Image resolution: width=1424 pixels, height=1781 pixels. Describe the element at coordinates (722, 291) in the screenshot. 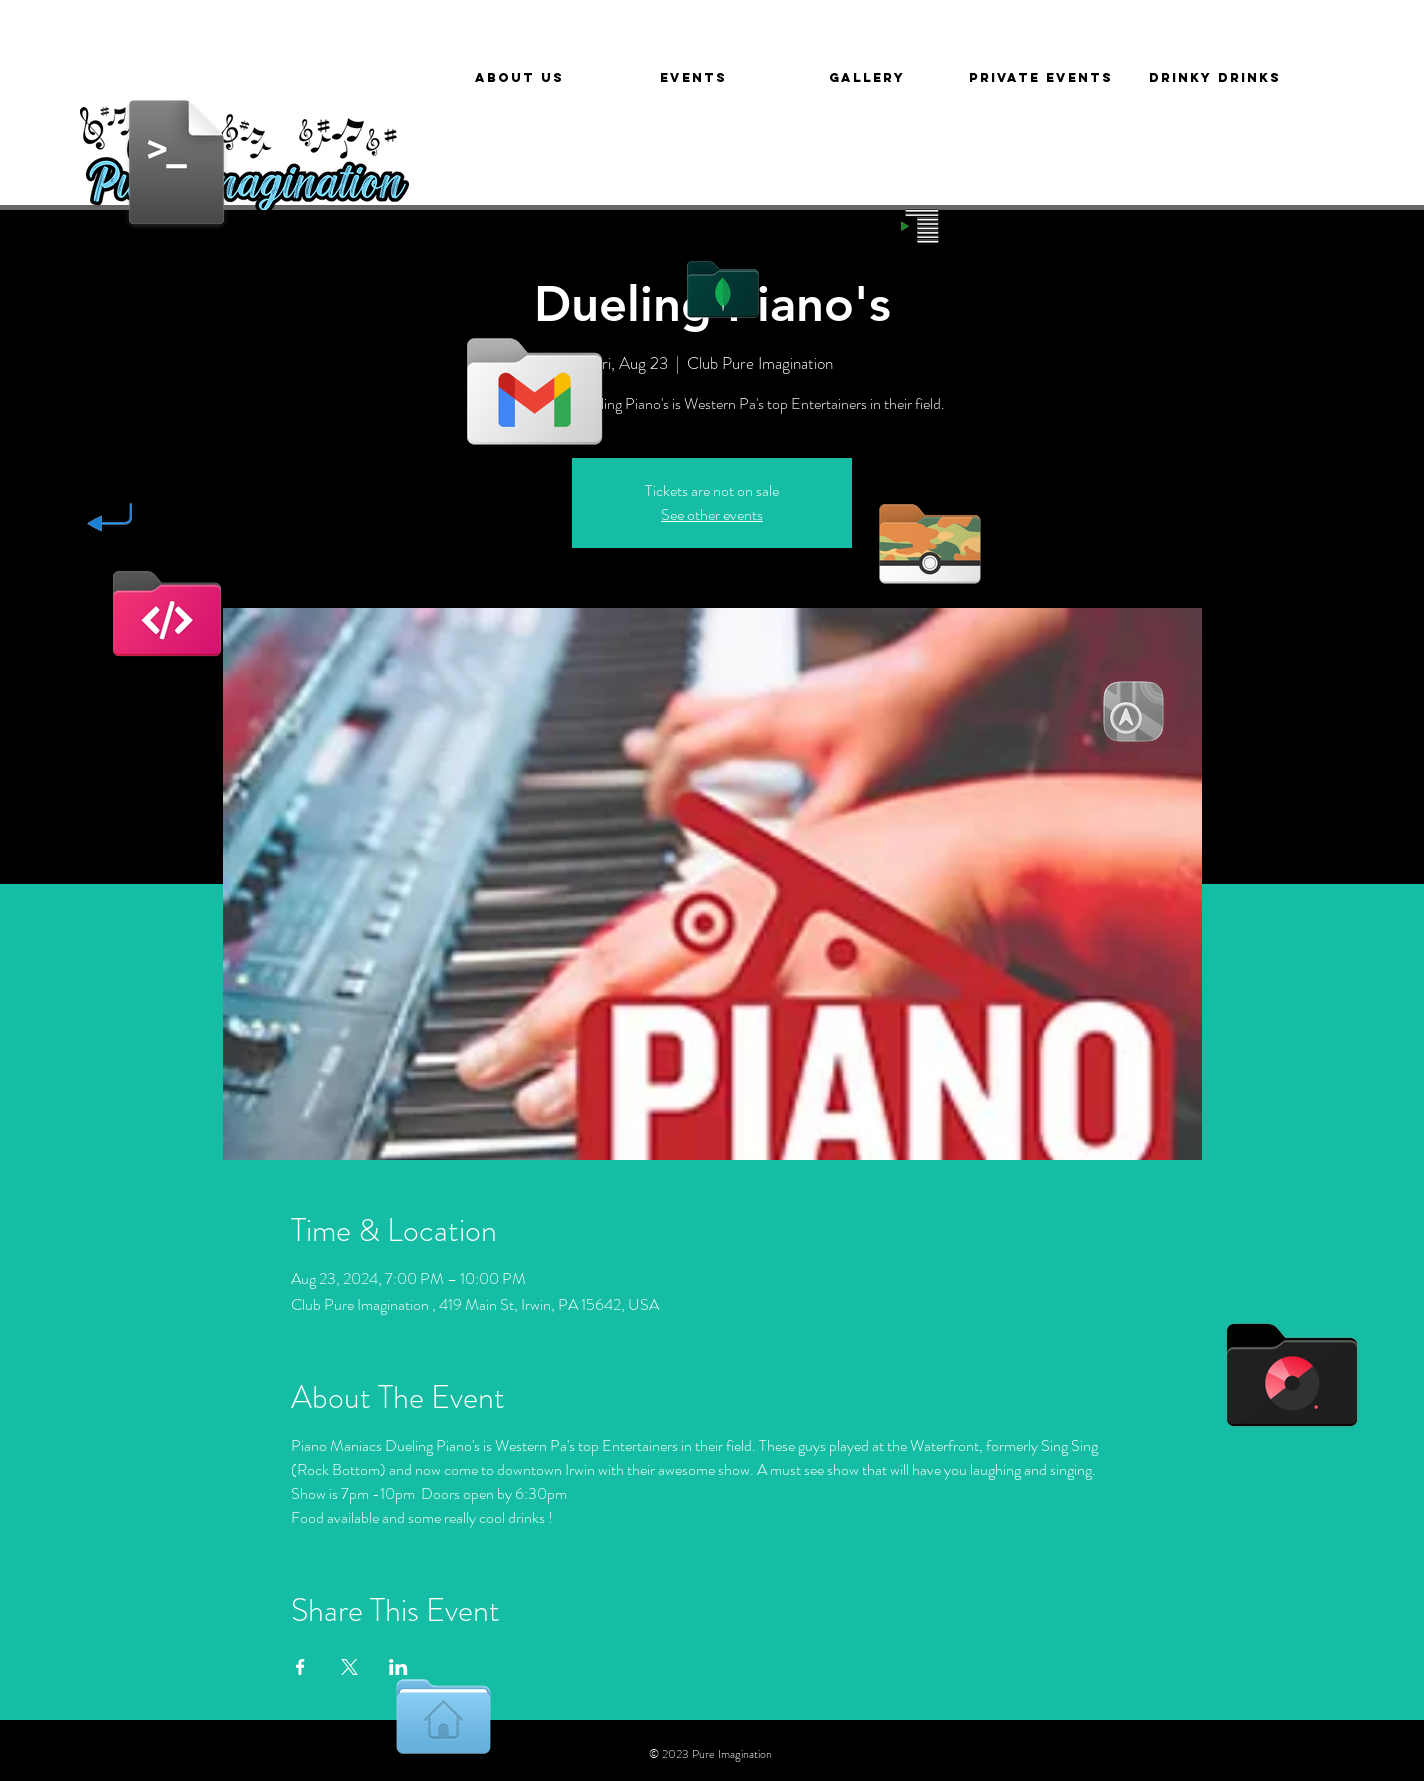

I see `open mongodb database files folder` at that location.